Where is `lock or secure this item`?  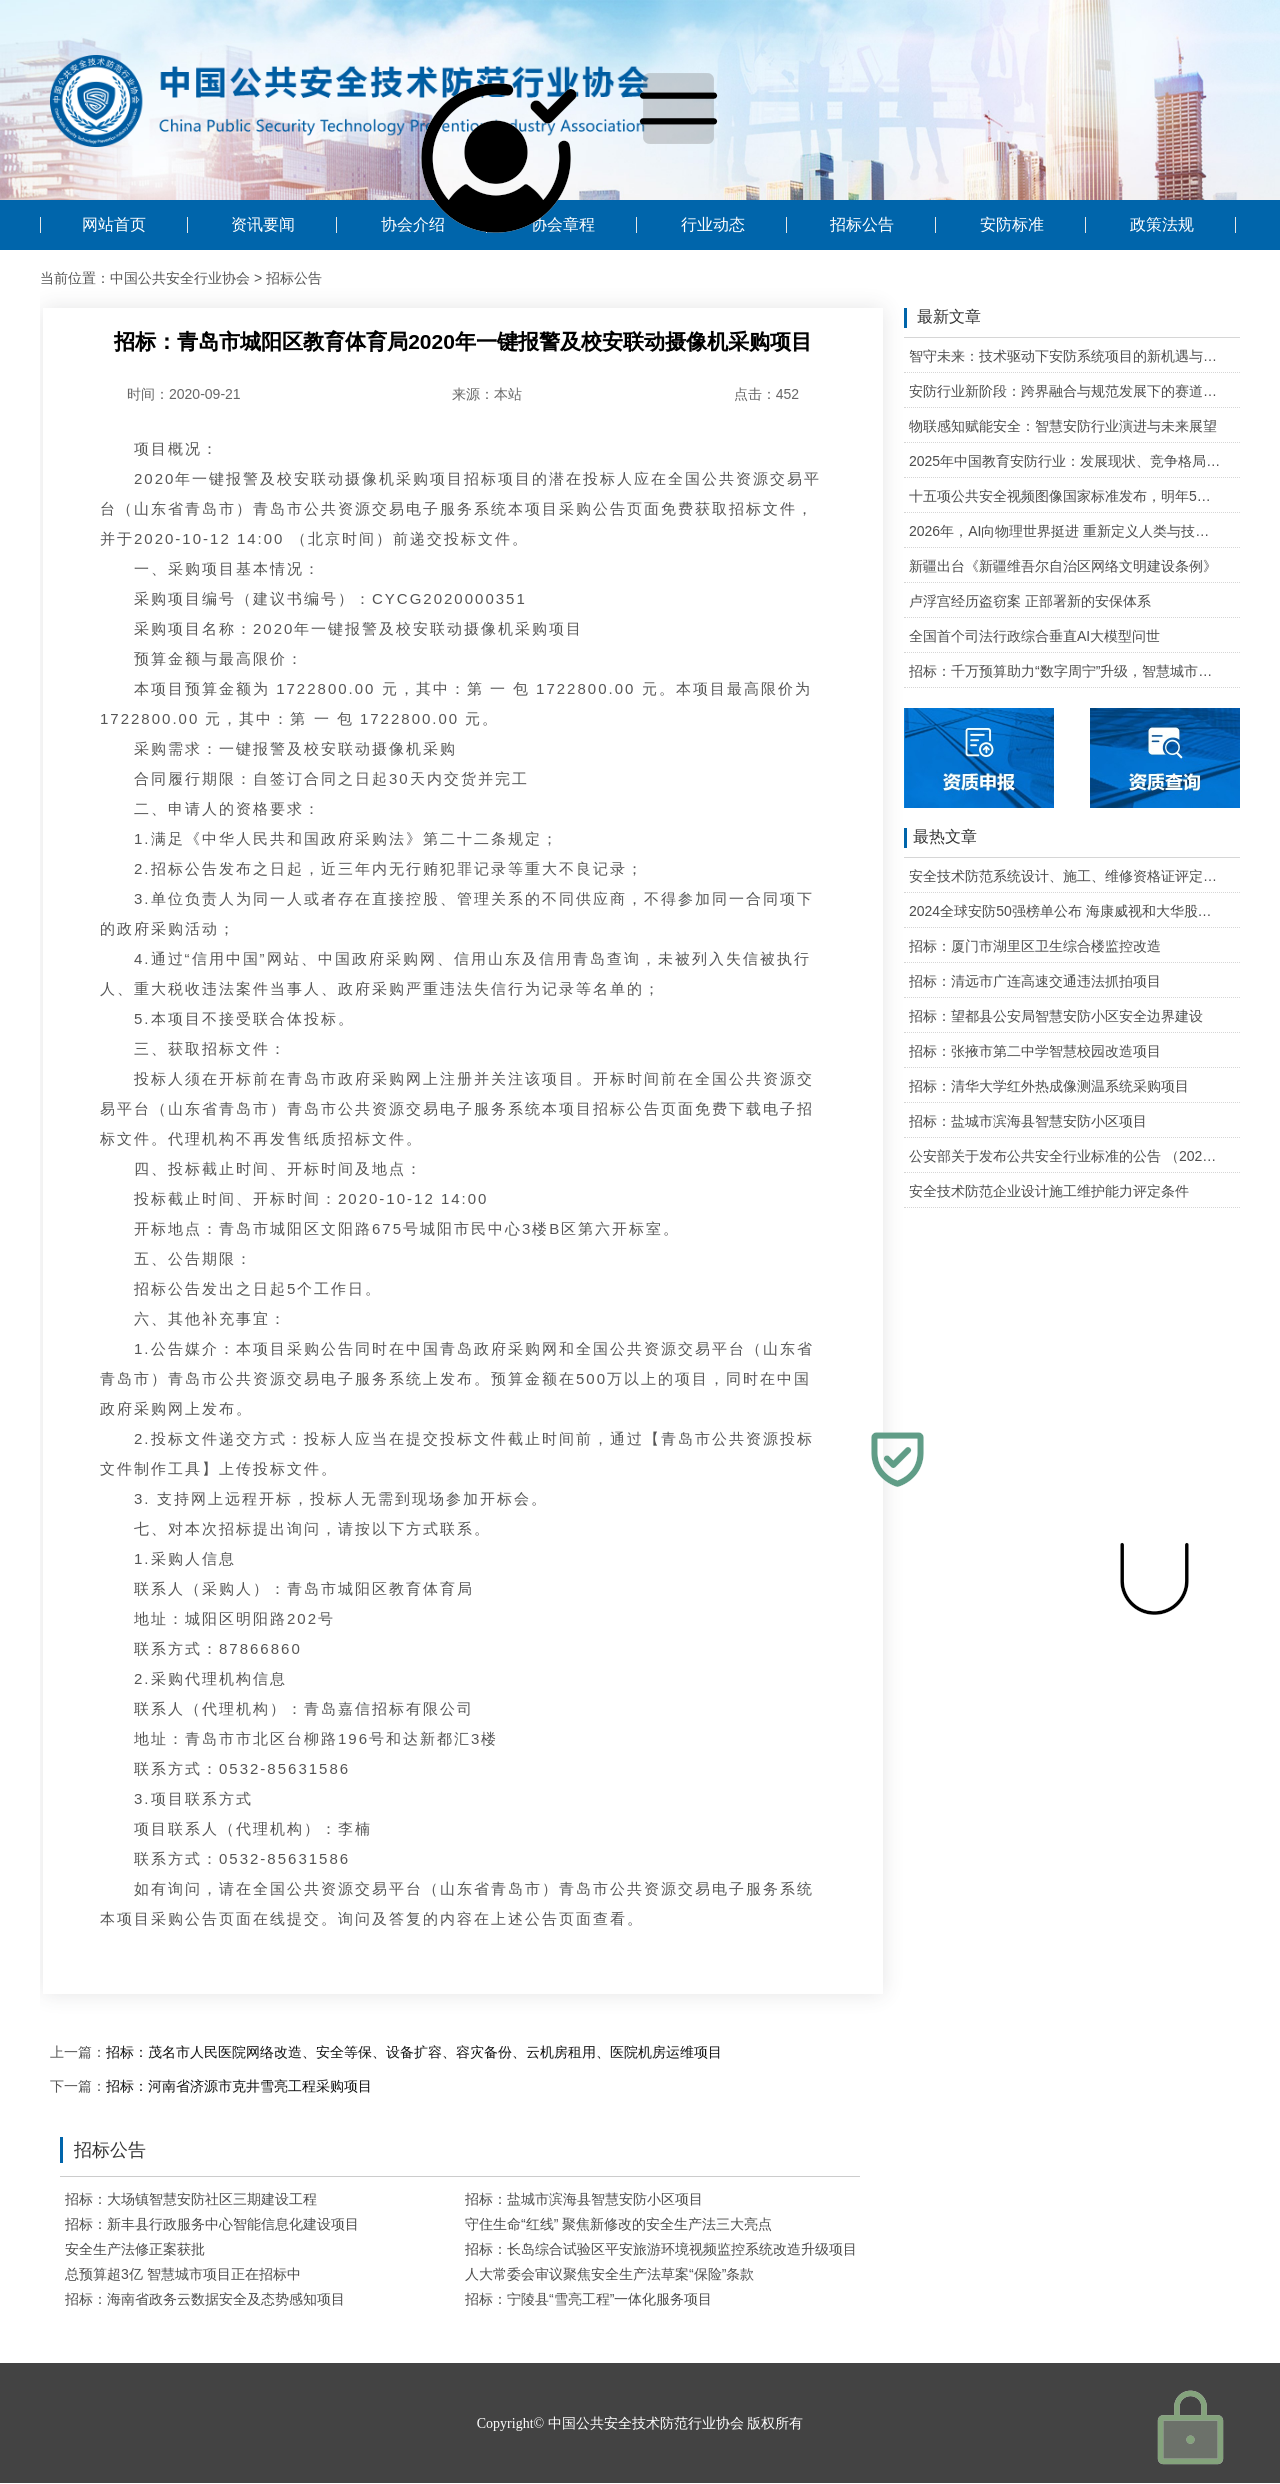 lock or secure this item is located at coordinates (1190, 2431).